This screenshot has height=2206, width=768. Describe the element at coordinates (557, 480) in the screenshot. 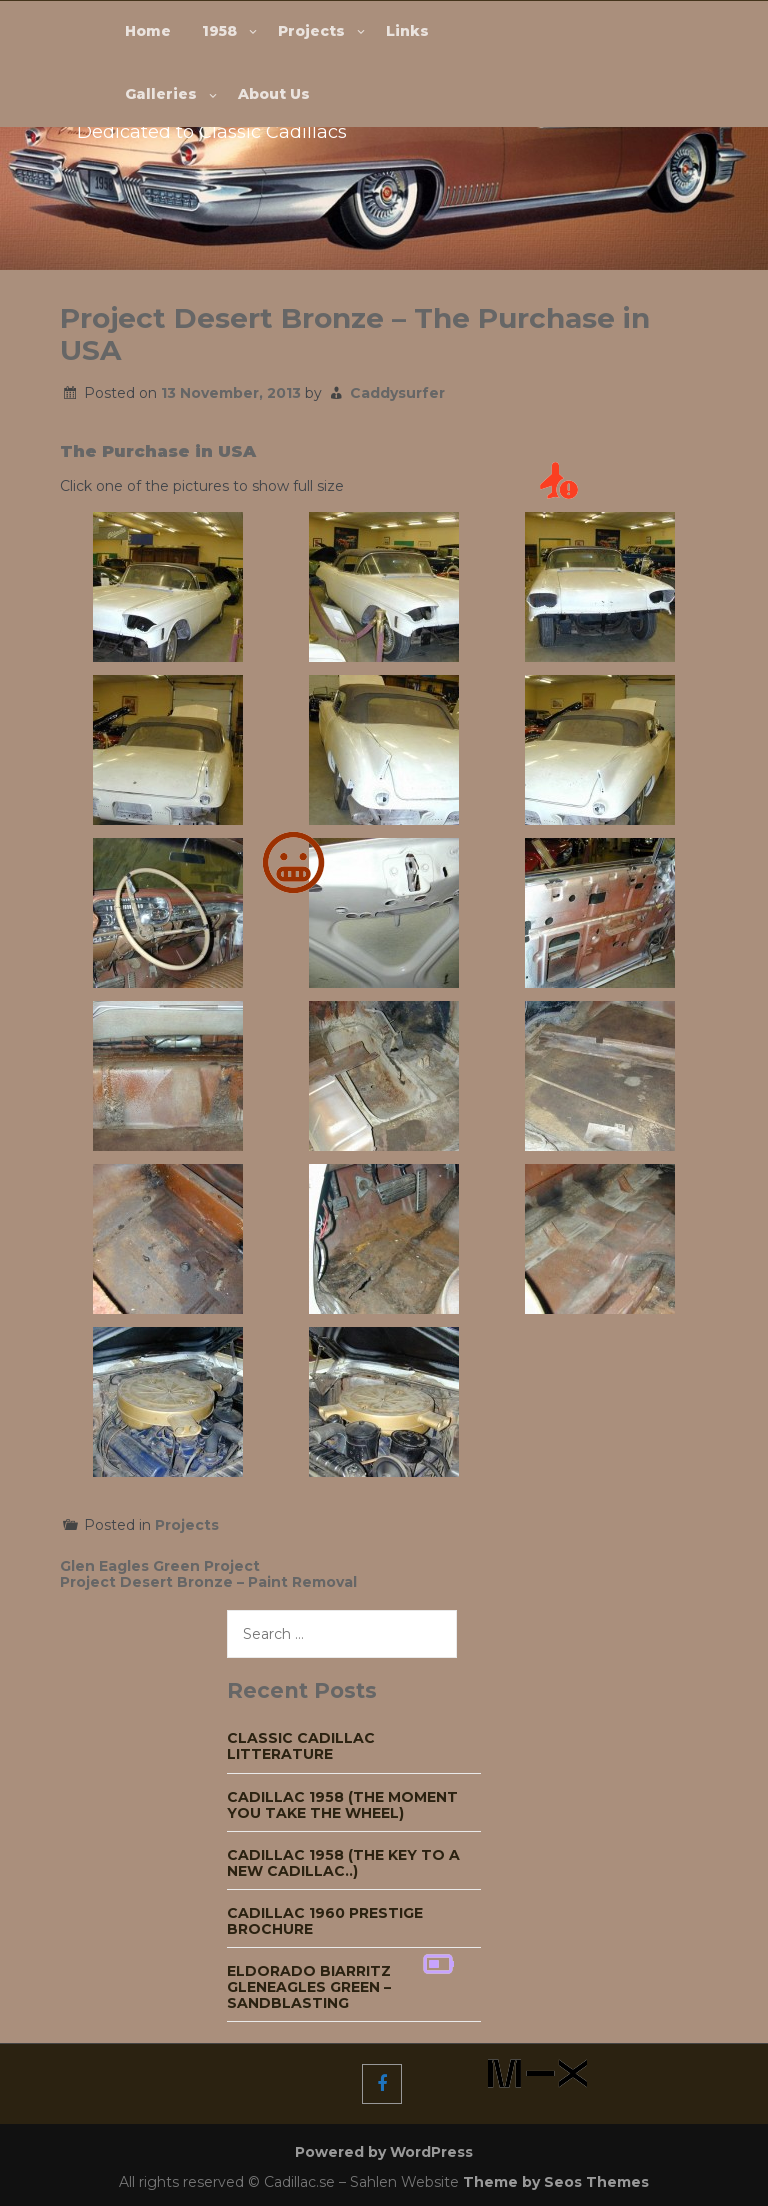

I see `flight alert or travel warning notification` at that location.